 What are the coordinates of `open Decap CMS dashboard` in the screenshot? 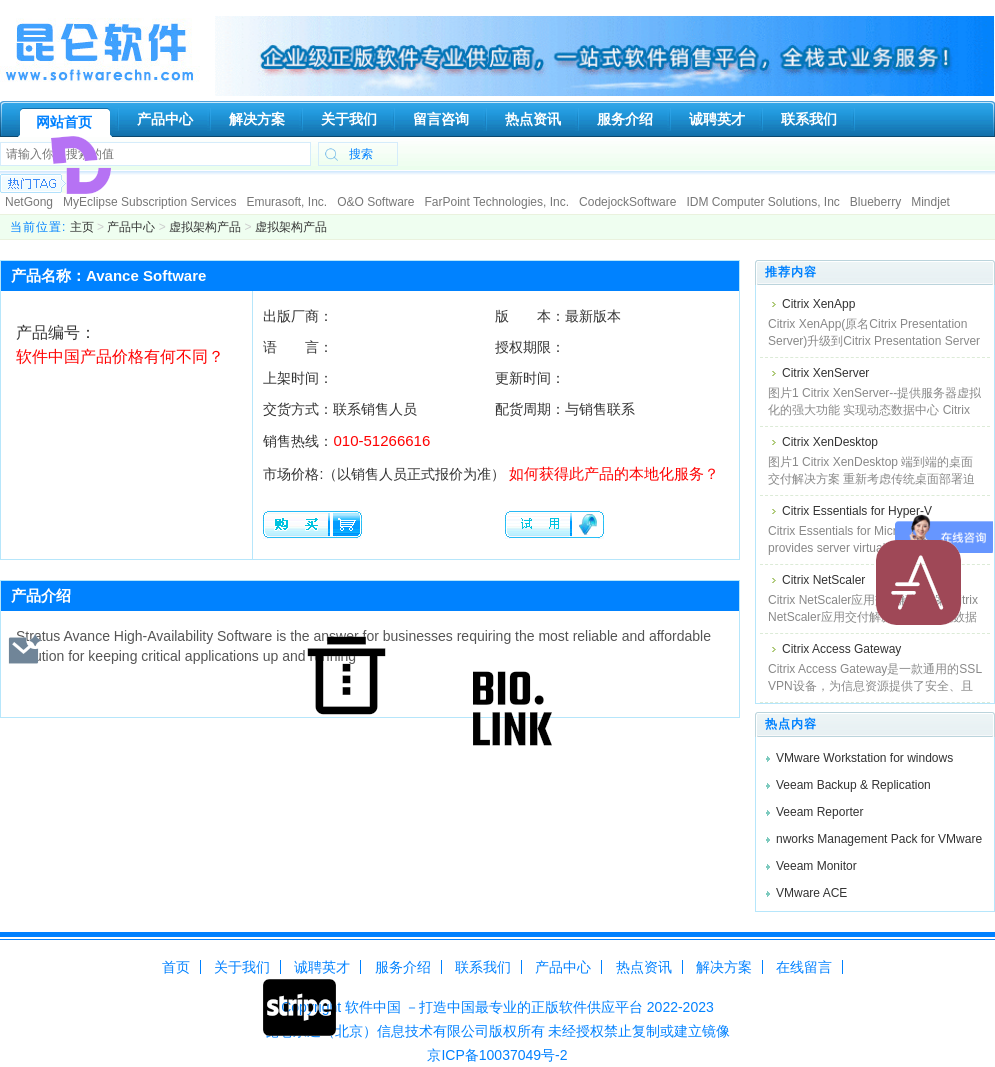 It's located at (81, 165).